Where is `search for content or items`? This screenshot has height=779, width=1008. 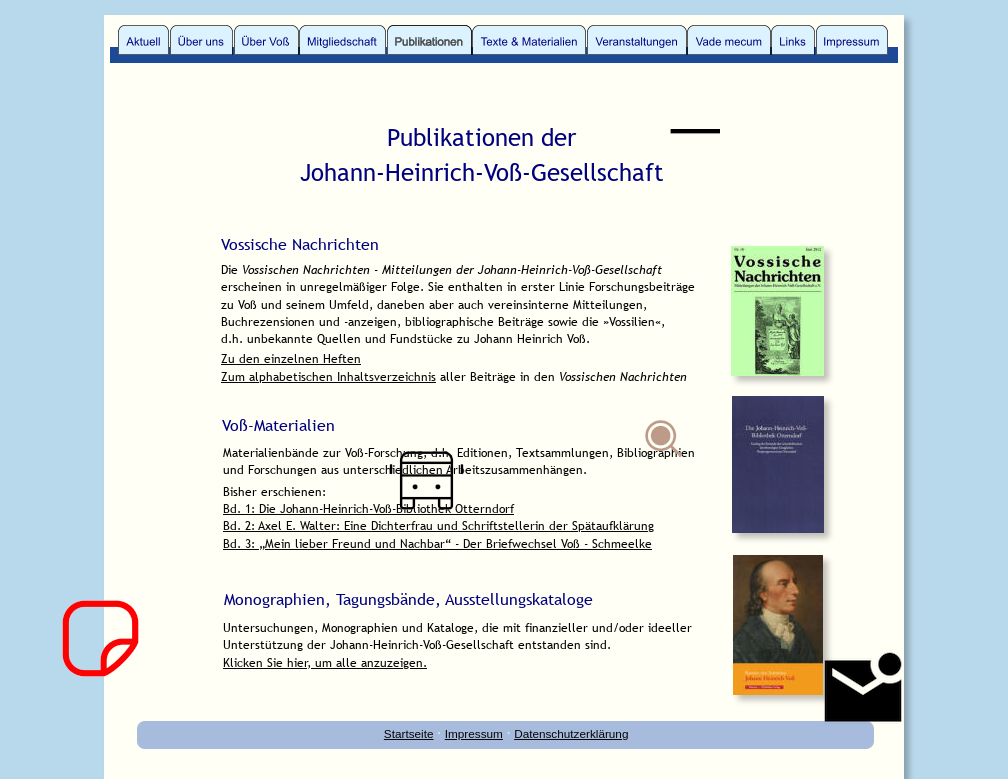
search for content or items is located at coordinates (663, 438).